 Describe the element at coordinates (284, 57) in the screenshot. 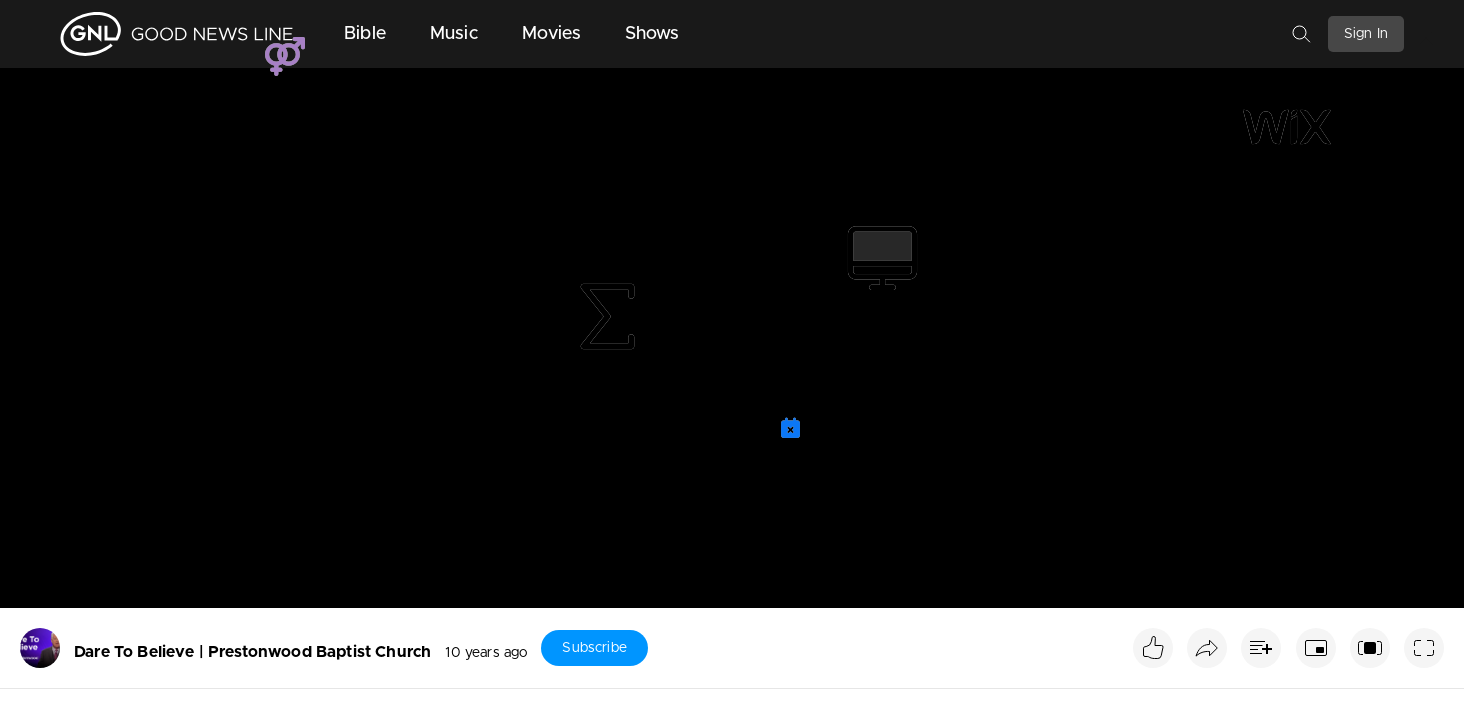

I see `indicates gender or sex selection options` at that location.